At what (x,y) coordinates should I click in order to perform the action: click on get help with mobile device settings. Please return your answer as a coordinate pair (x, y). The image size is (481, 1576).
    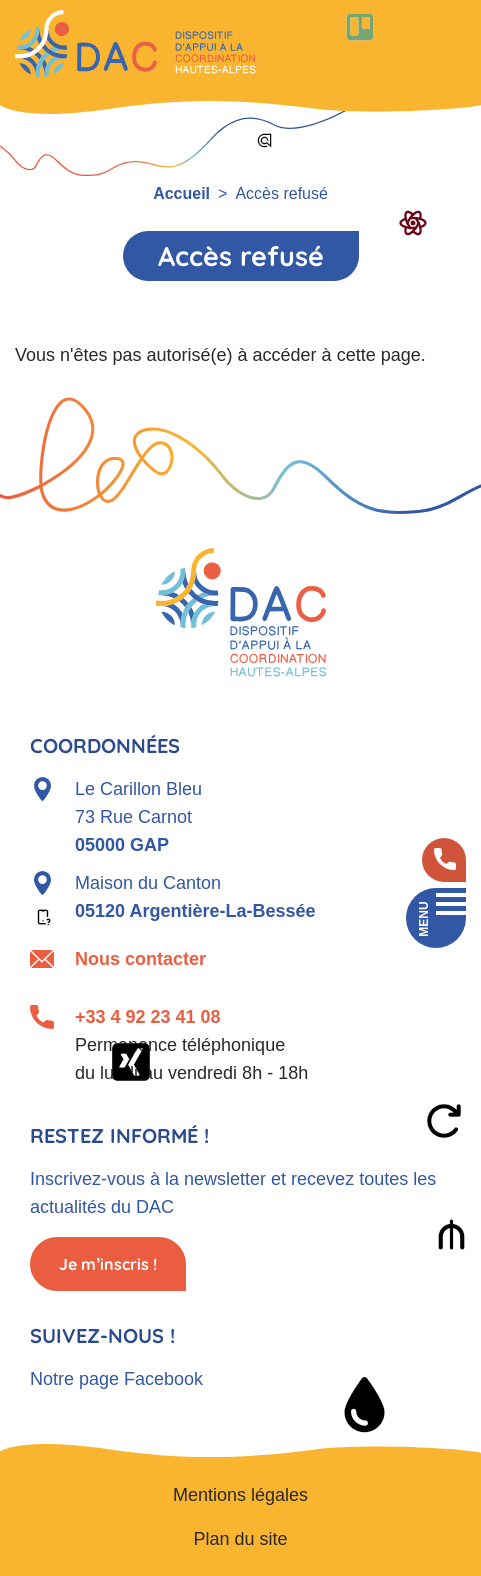
    Looking at the image, I should click on (43, 917).